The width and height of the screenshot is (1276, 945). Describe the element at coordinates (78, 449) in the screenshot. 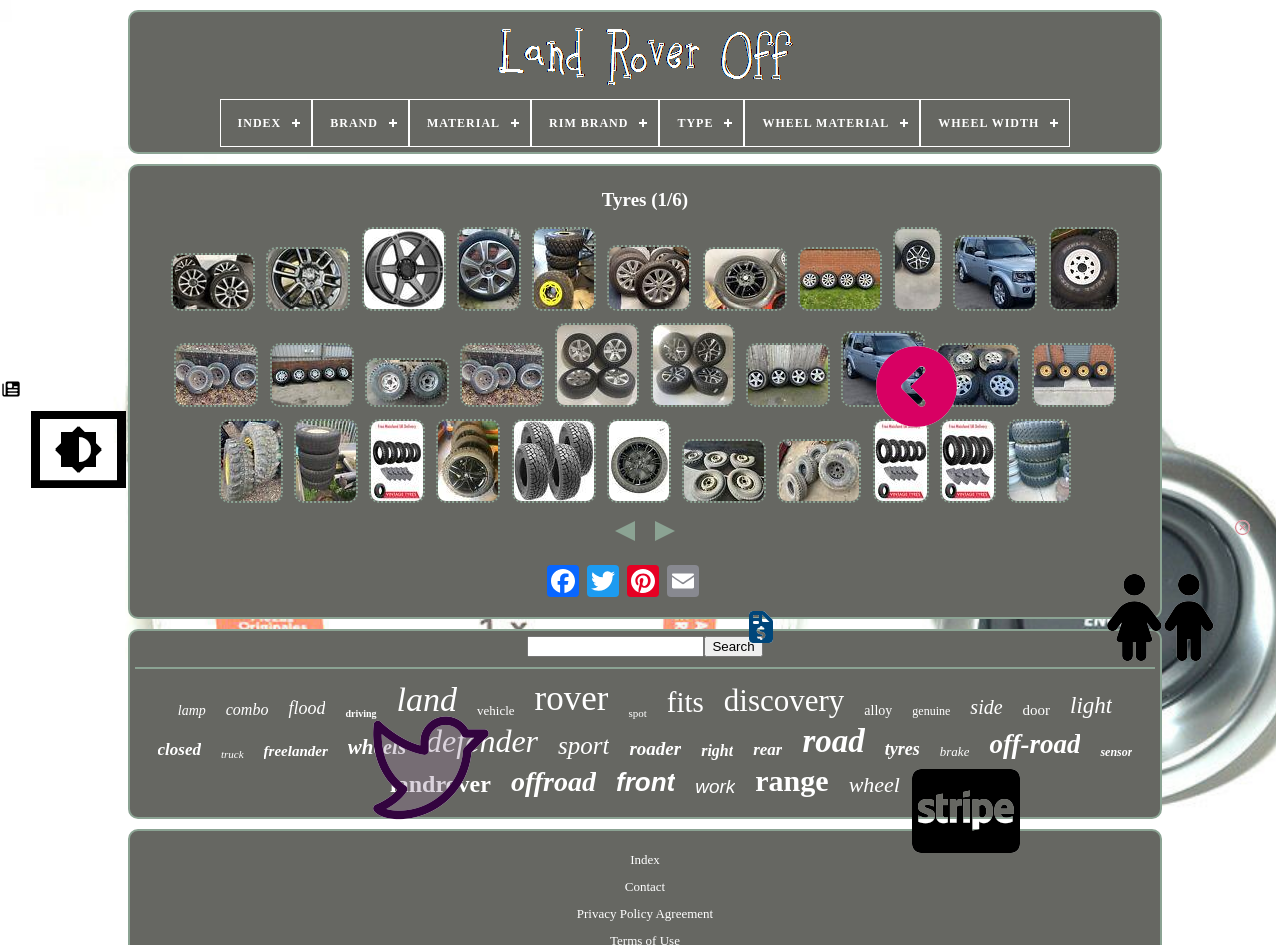

I see `adjust display brightness settings` at that location.